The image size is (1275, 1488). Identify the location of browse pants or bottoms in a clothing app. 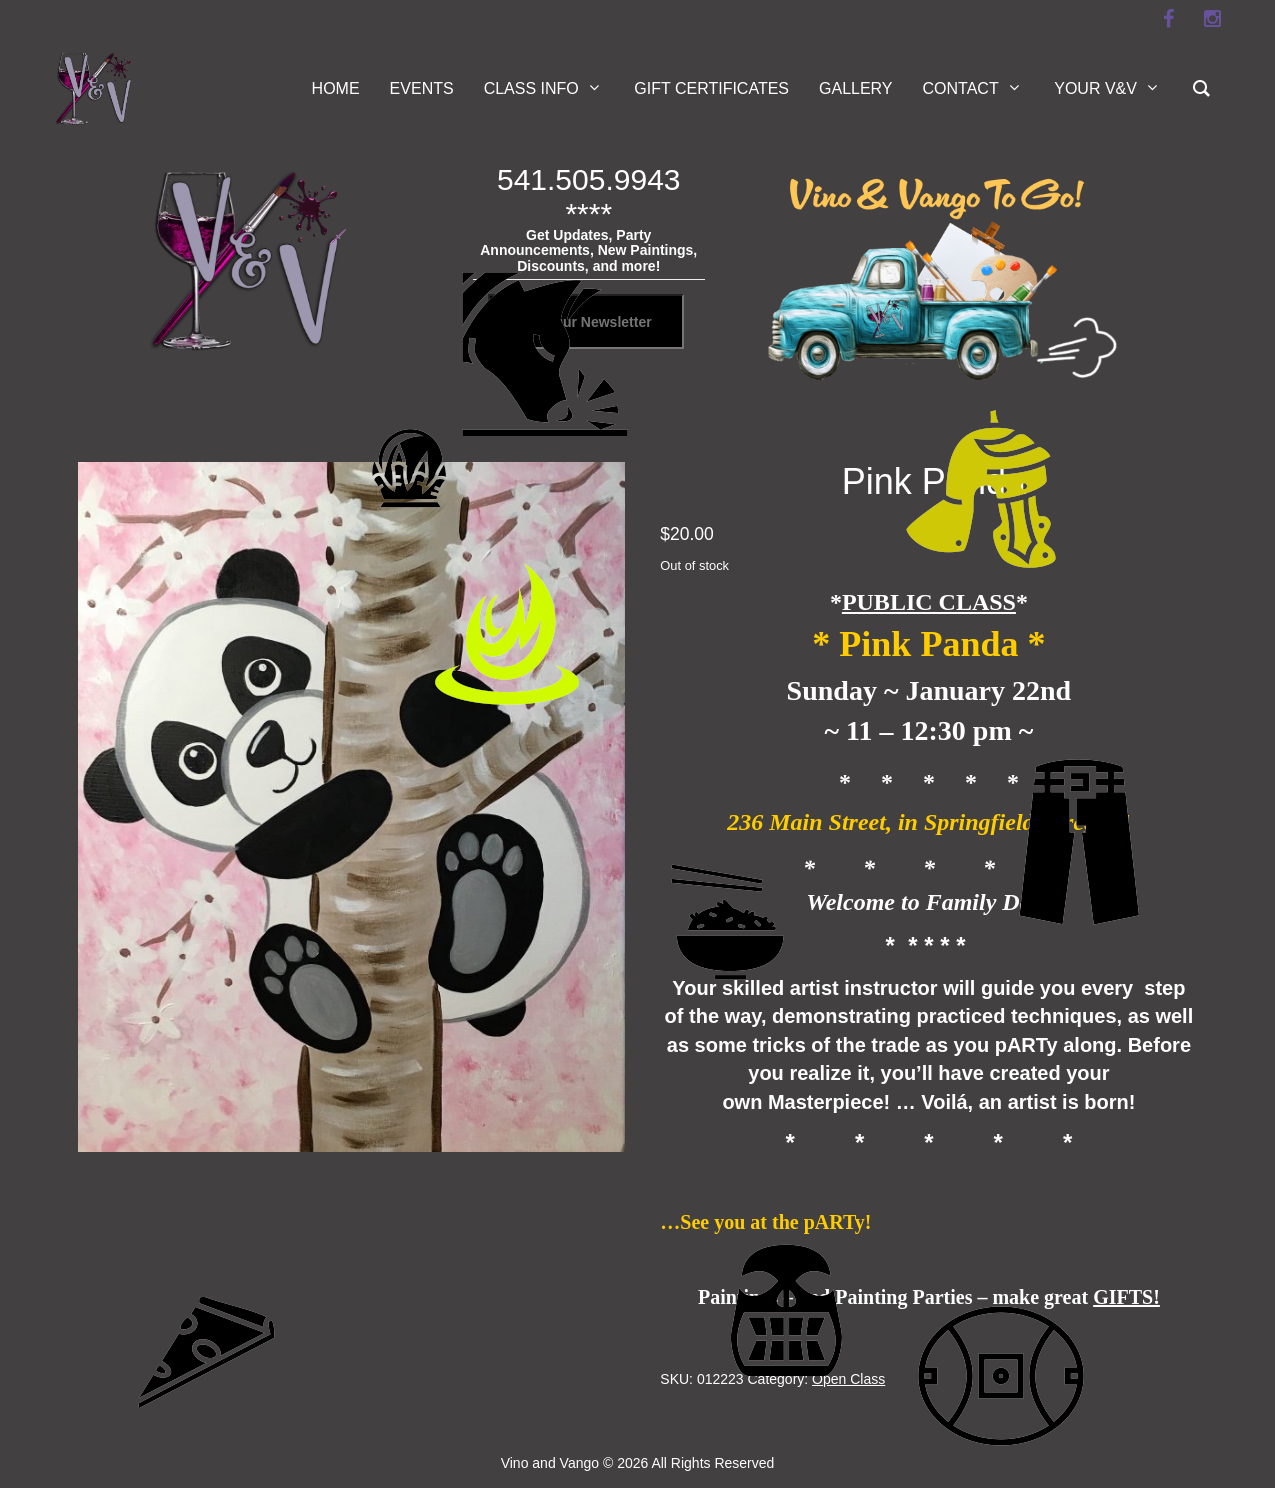
(1076, 841).